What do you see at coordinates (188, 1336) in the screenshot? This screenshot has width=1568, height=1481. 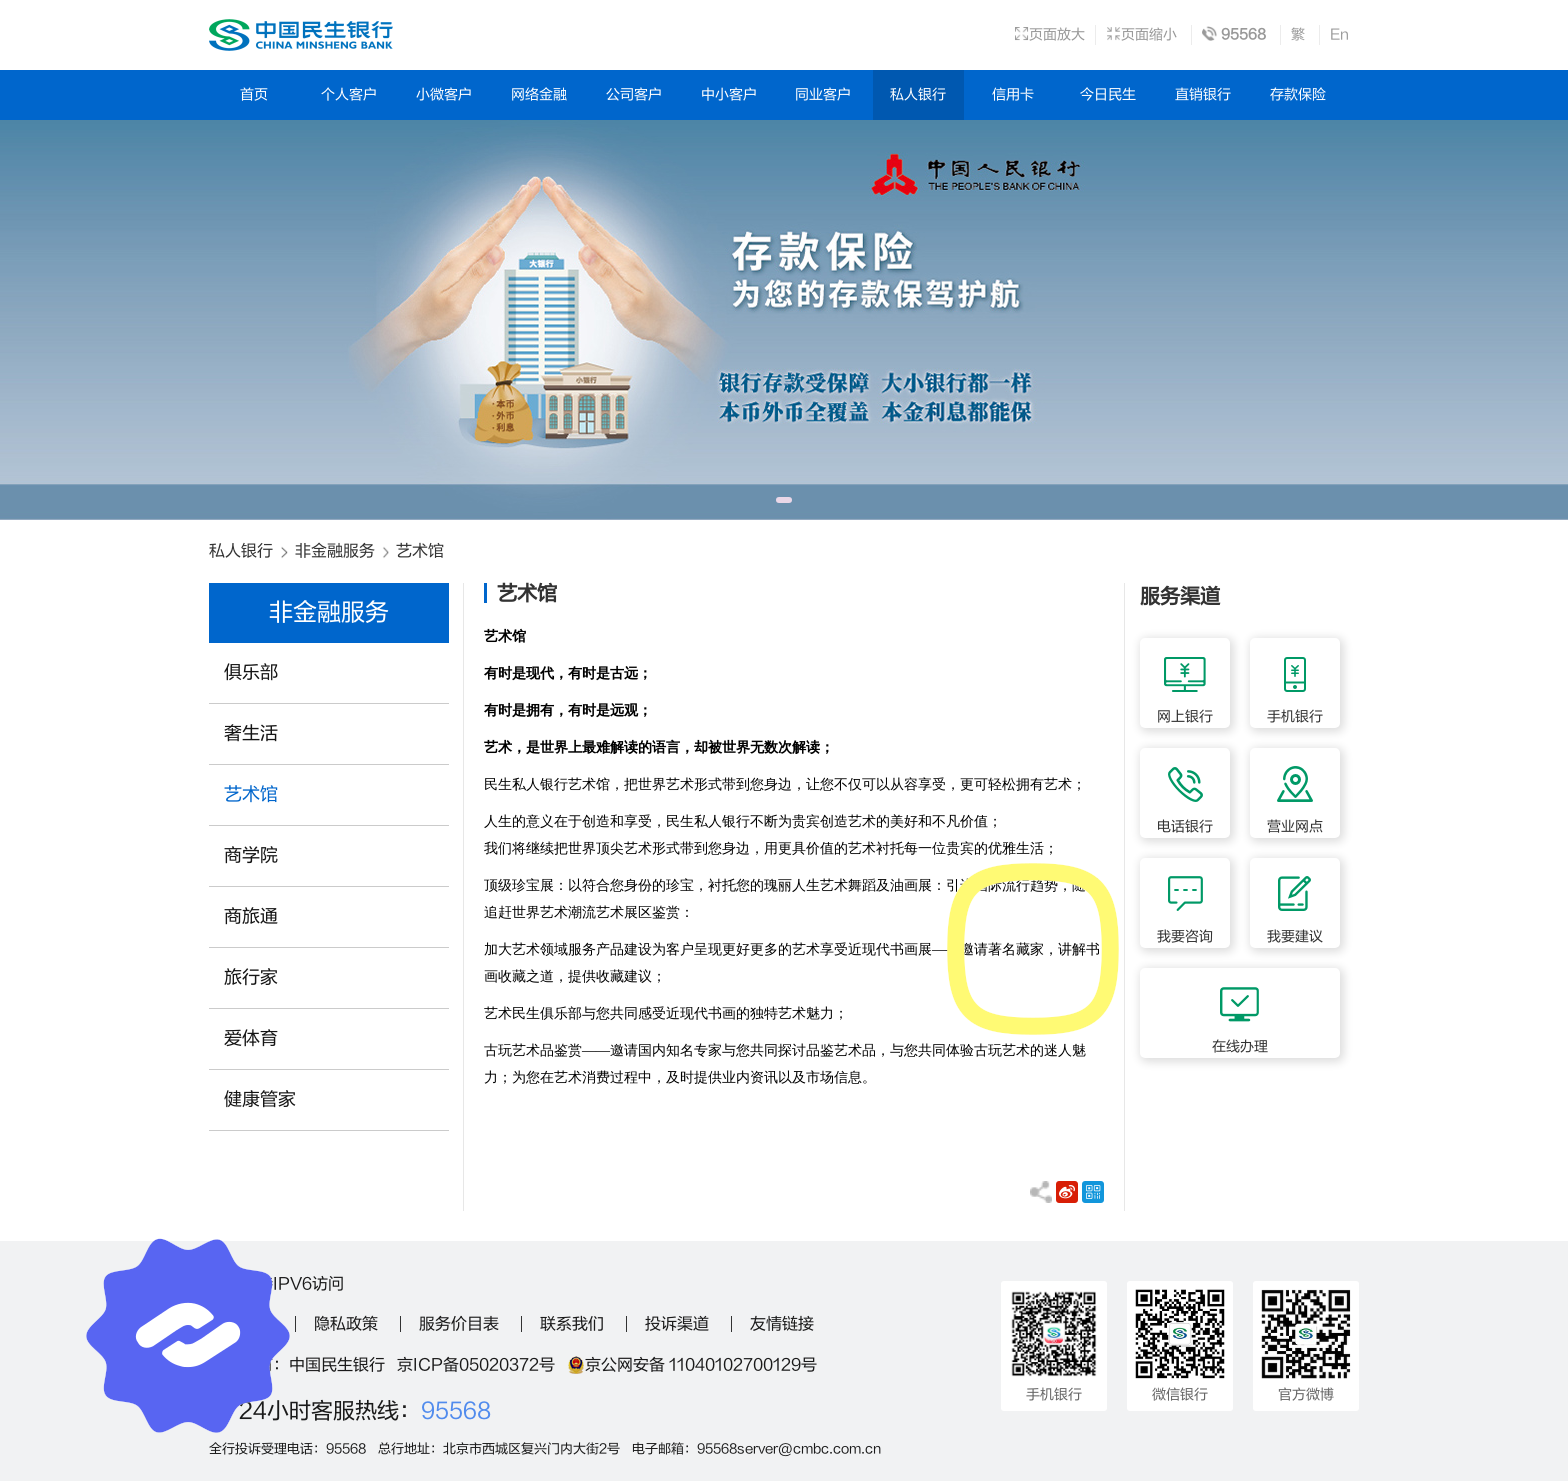 I see `indicates a discord partnered server` at bounding box center [188, 1336].